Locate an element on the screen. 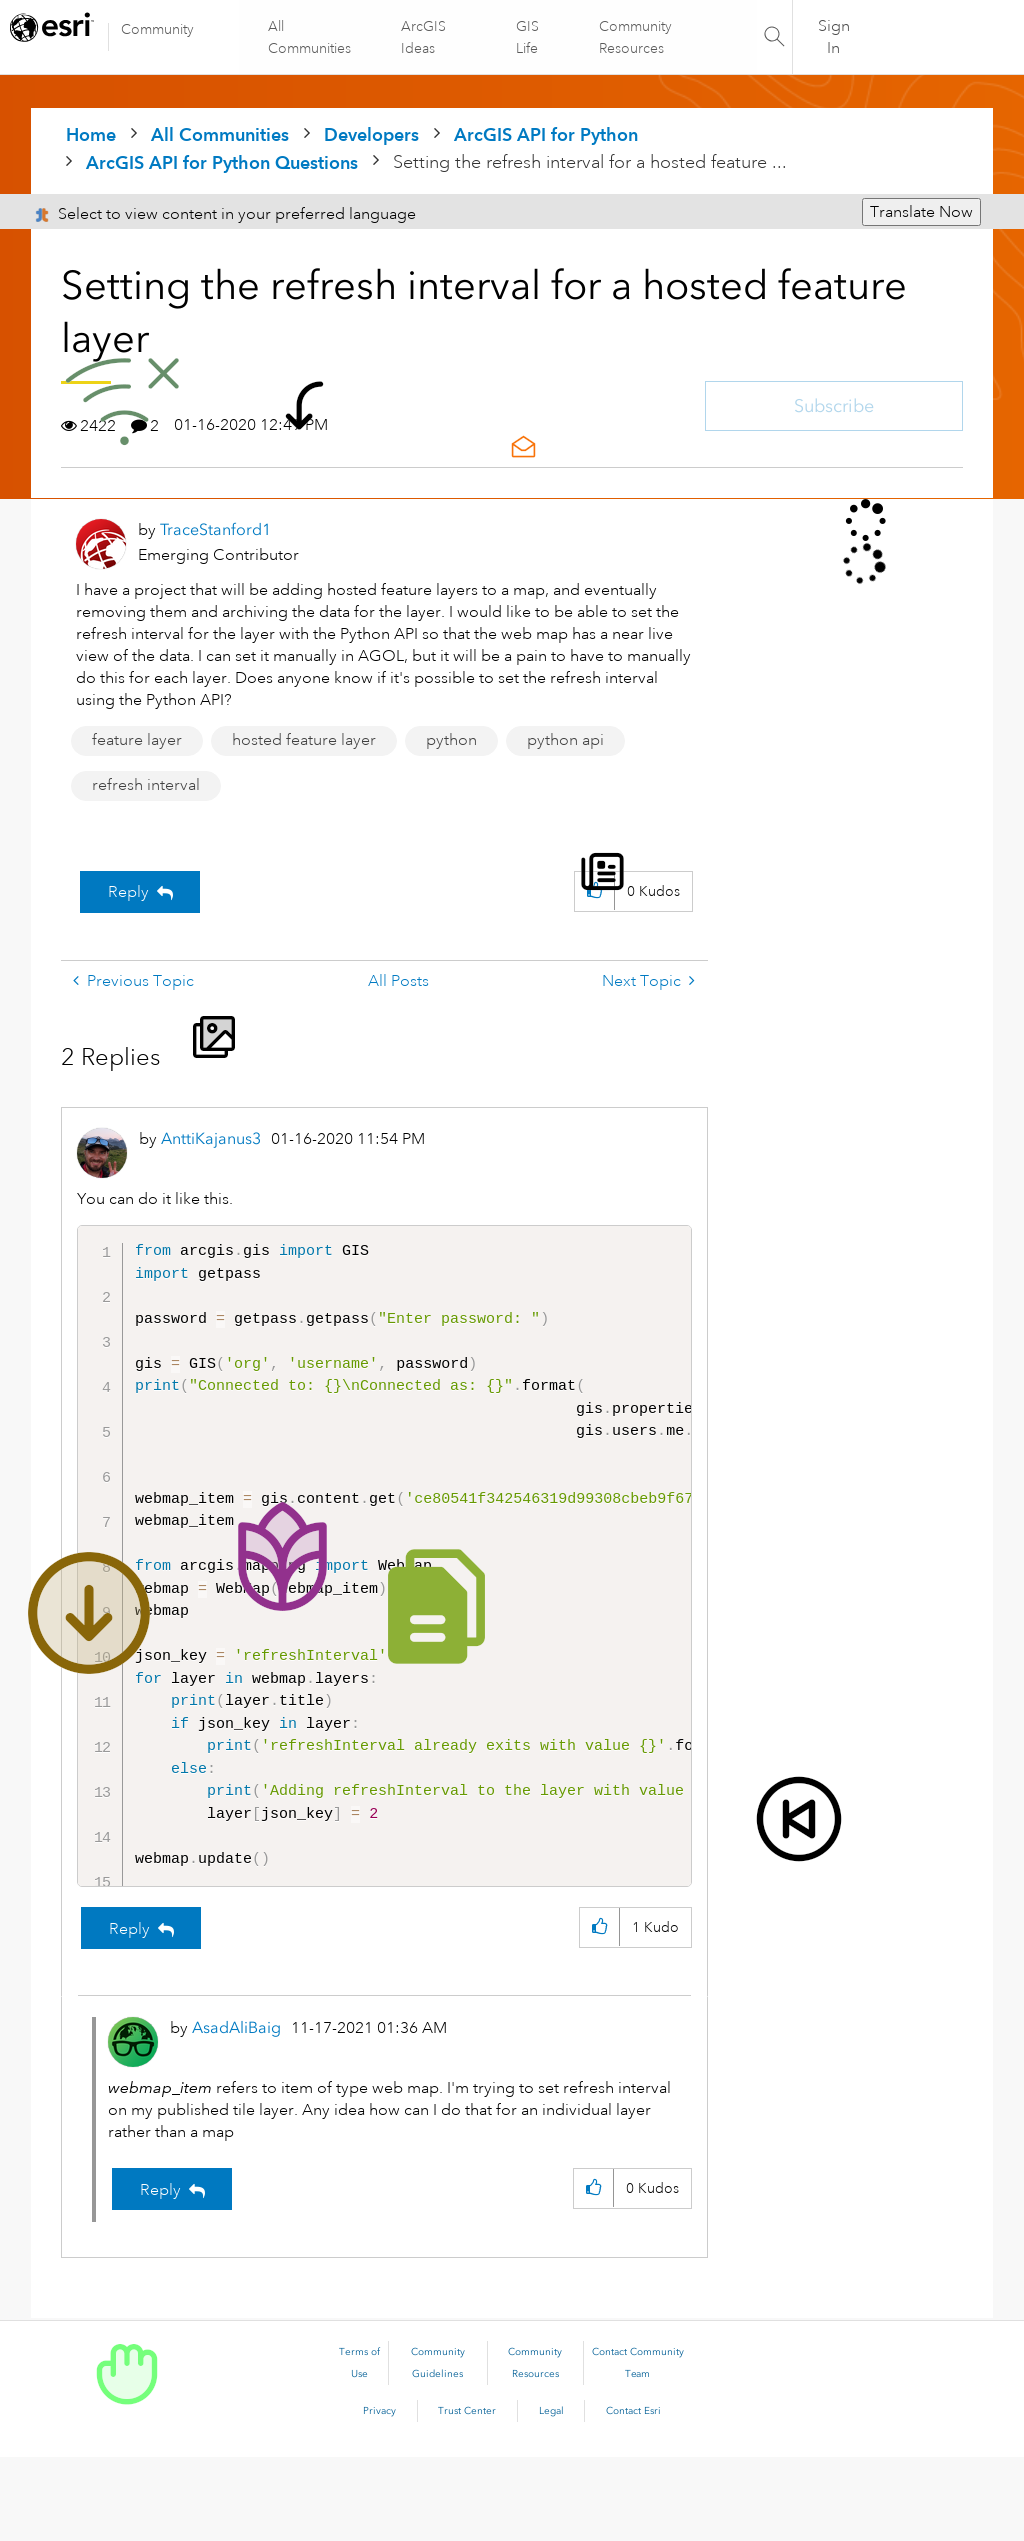 This screenshot has width=1024, height=2541. indicates no wifi connection available is located at coordinates (124, 399).